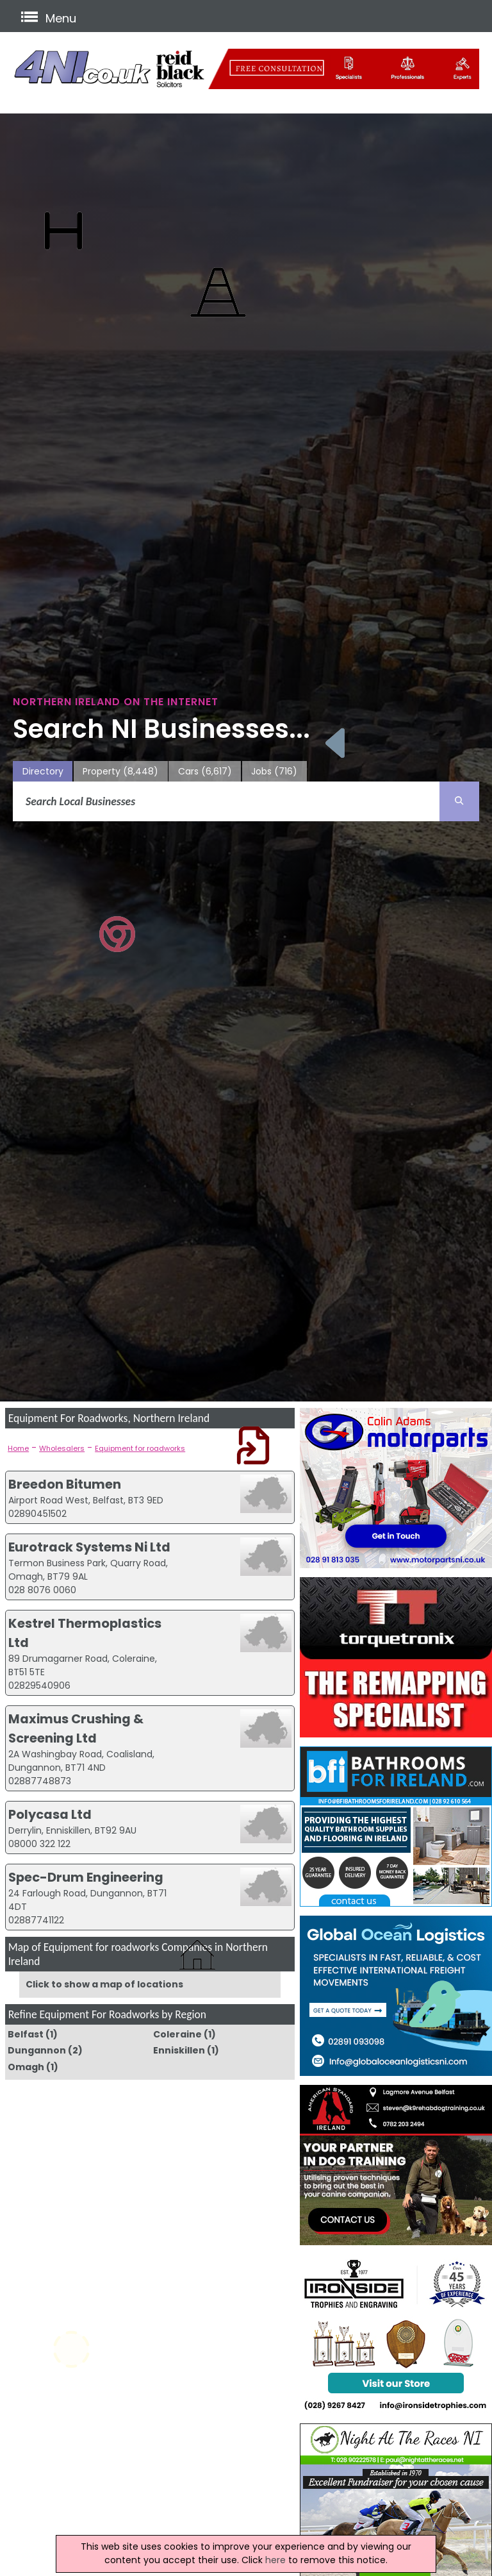 This screenshot has height=2576, width=492. What do you see at coordinates (71, 2349) in the screenshot?
I see `indicates loading or processing in progress` at bounding box center [71, 2349].